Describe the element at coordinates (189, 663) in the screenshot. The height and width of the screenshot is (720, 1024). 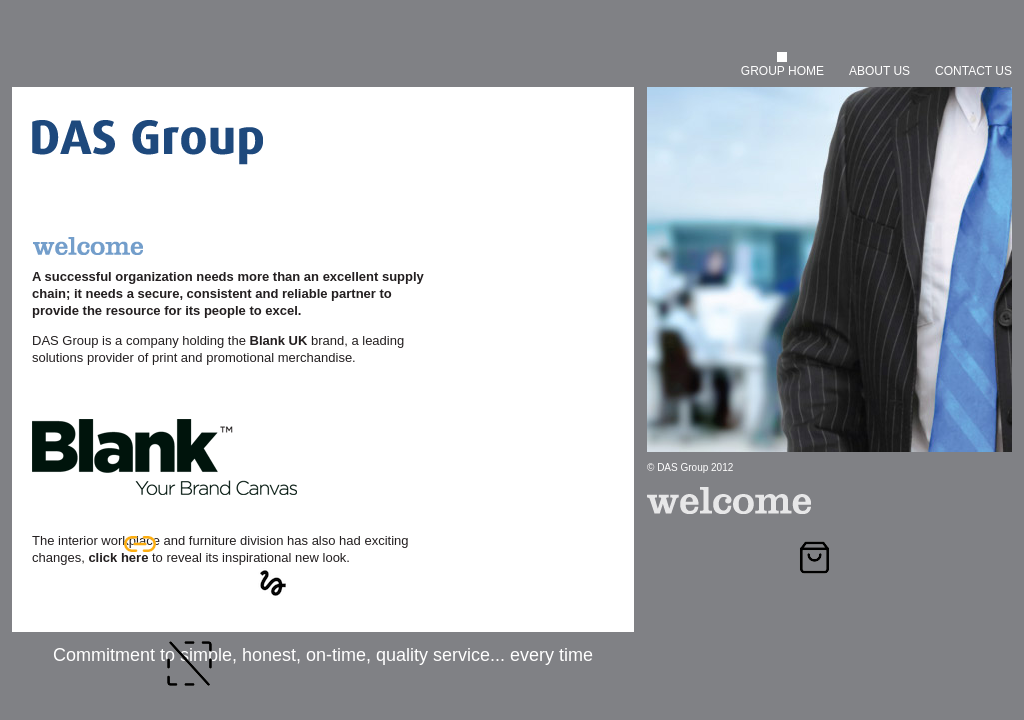
I see `disable selection mode` at that location.